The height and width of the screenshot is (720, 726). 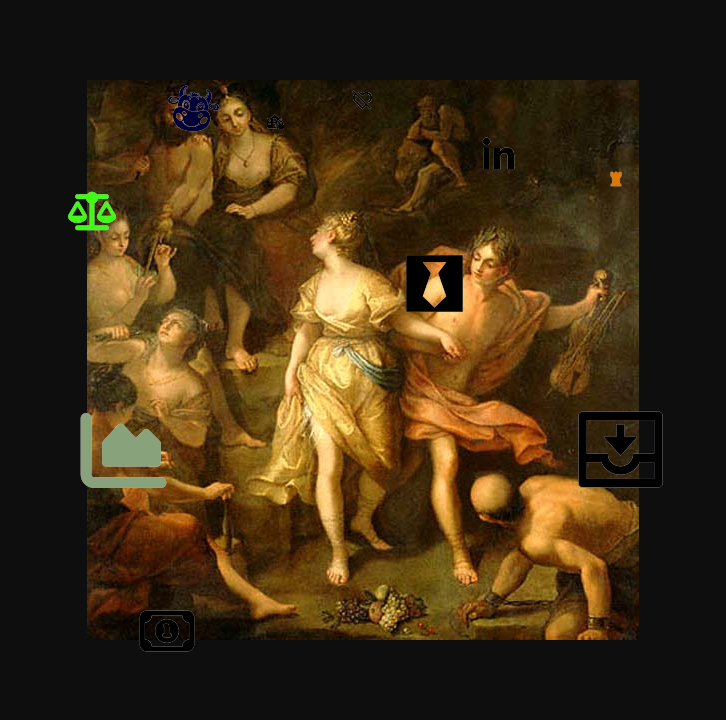 I want to click on connect with linkedin profile, so click(x=498, y=155).